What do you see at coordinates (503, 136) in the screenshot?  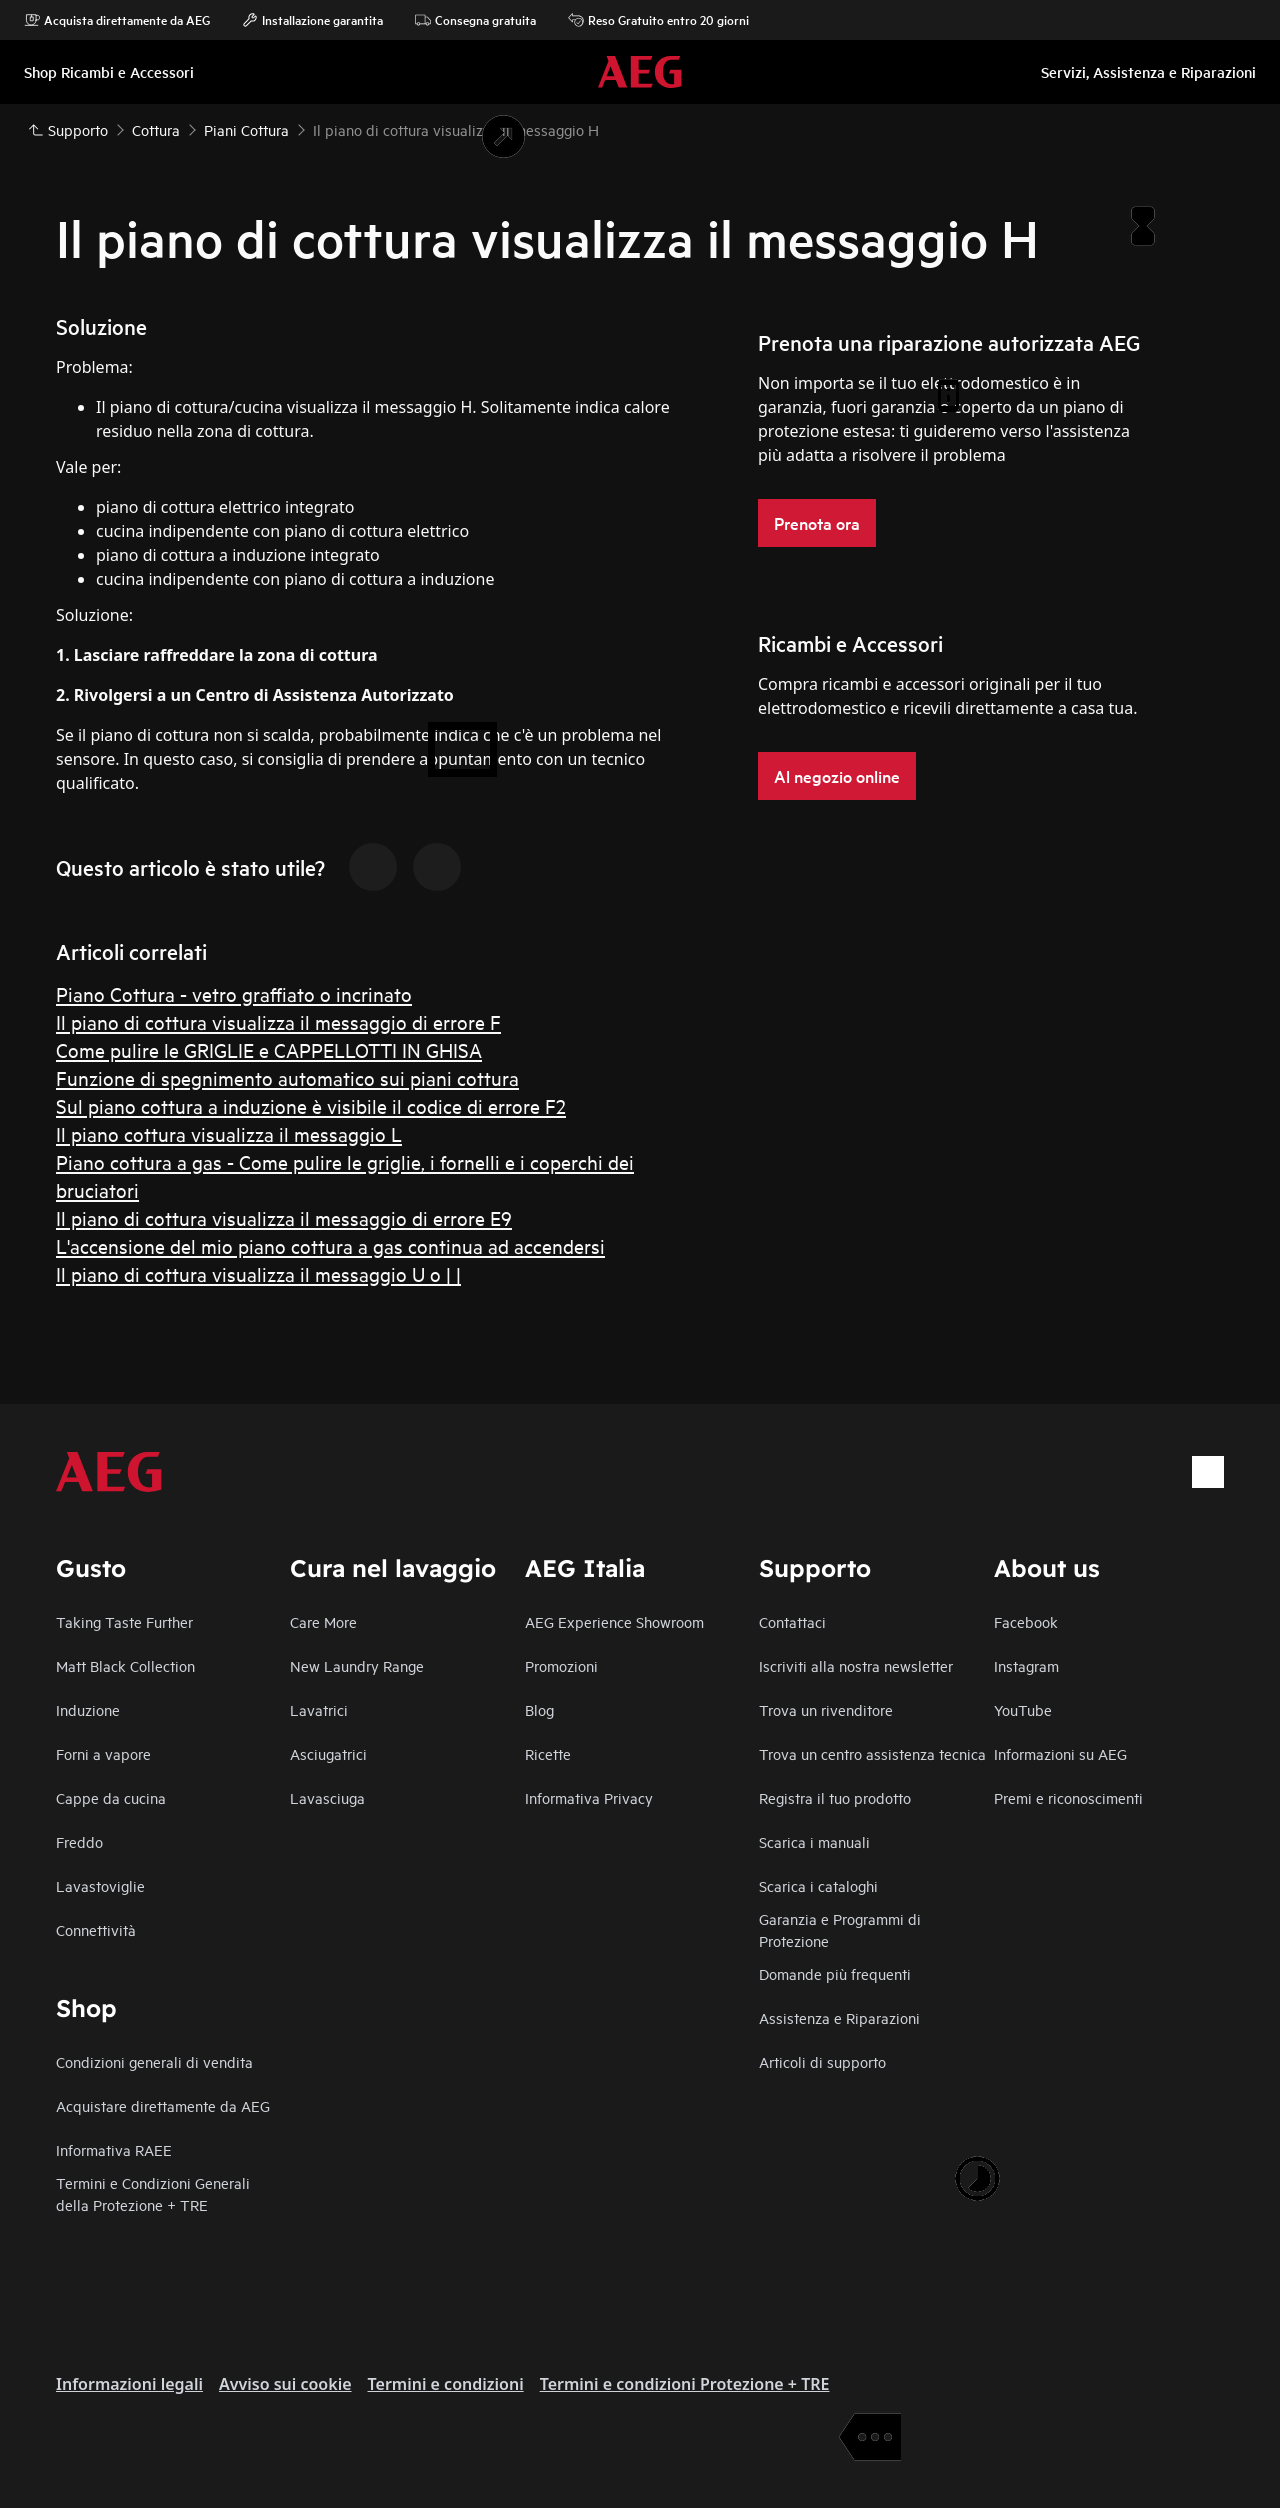 I see `open link in new tab or window` at bounding box center [503, 136].